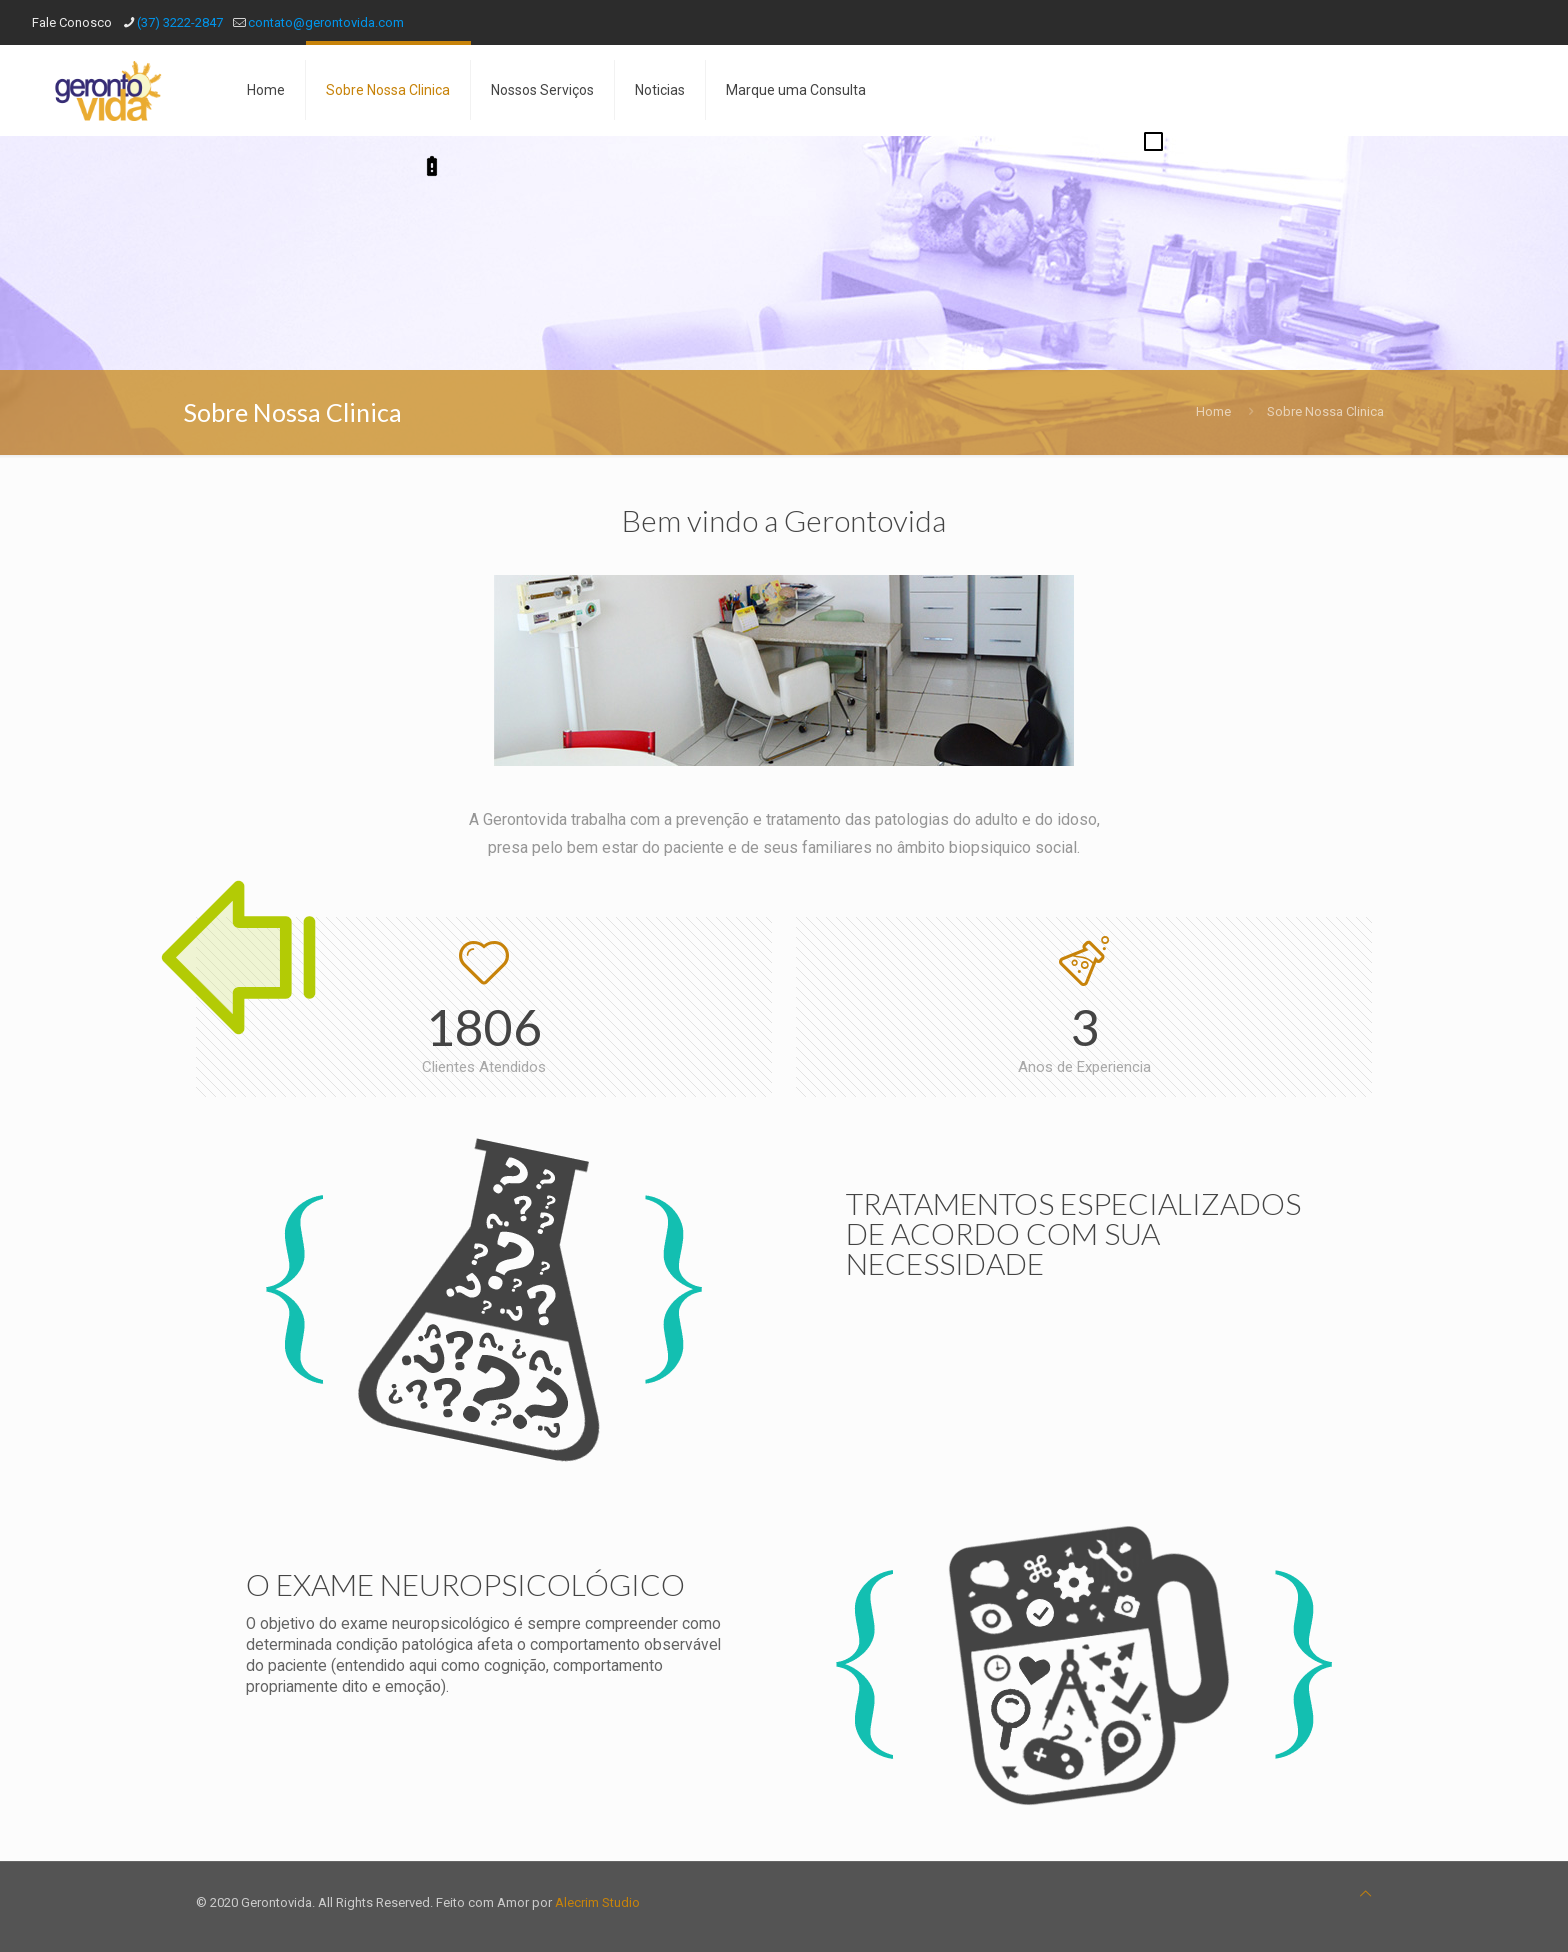  Describe the element at coordinates (244, 957) in the screenshot. I see `go back to previous screen` at that location.